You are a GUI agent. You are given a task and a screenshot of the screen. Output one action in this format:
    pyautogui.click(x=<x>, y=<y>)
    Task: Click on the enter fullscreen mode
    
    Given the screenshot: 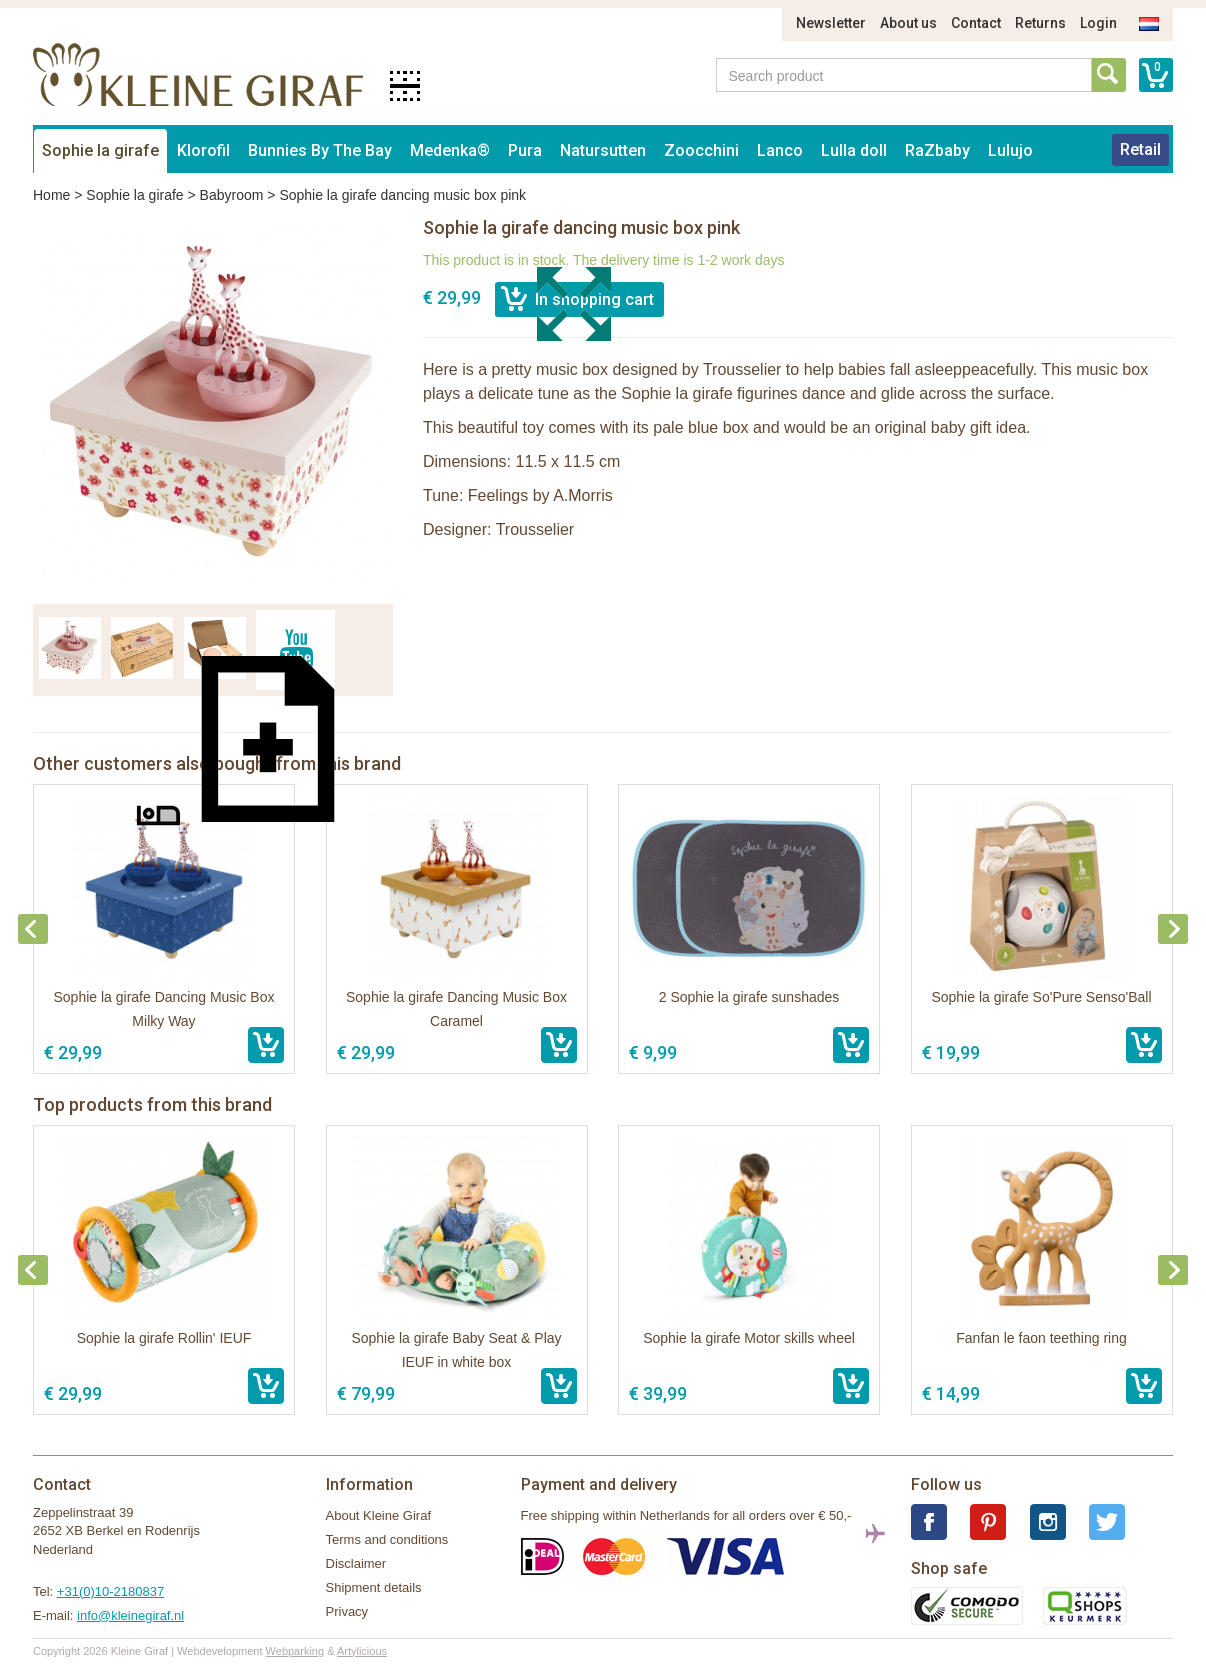 What is the action you would take?
    pyautogui.click(x=574, y=304)
    